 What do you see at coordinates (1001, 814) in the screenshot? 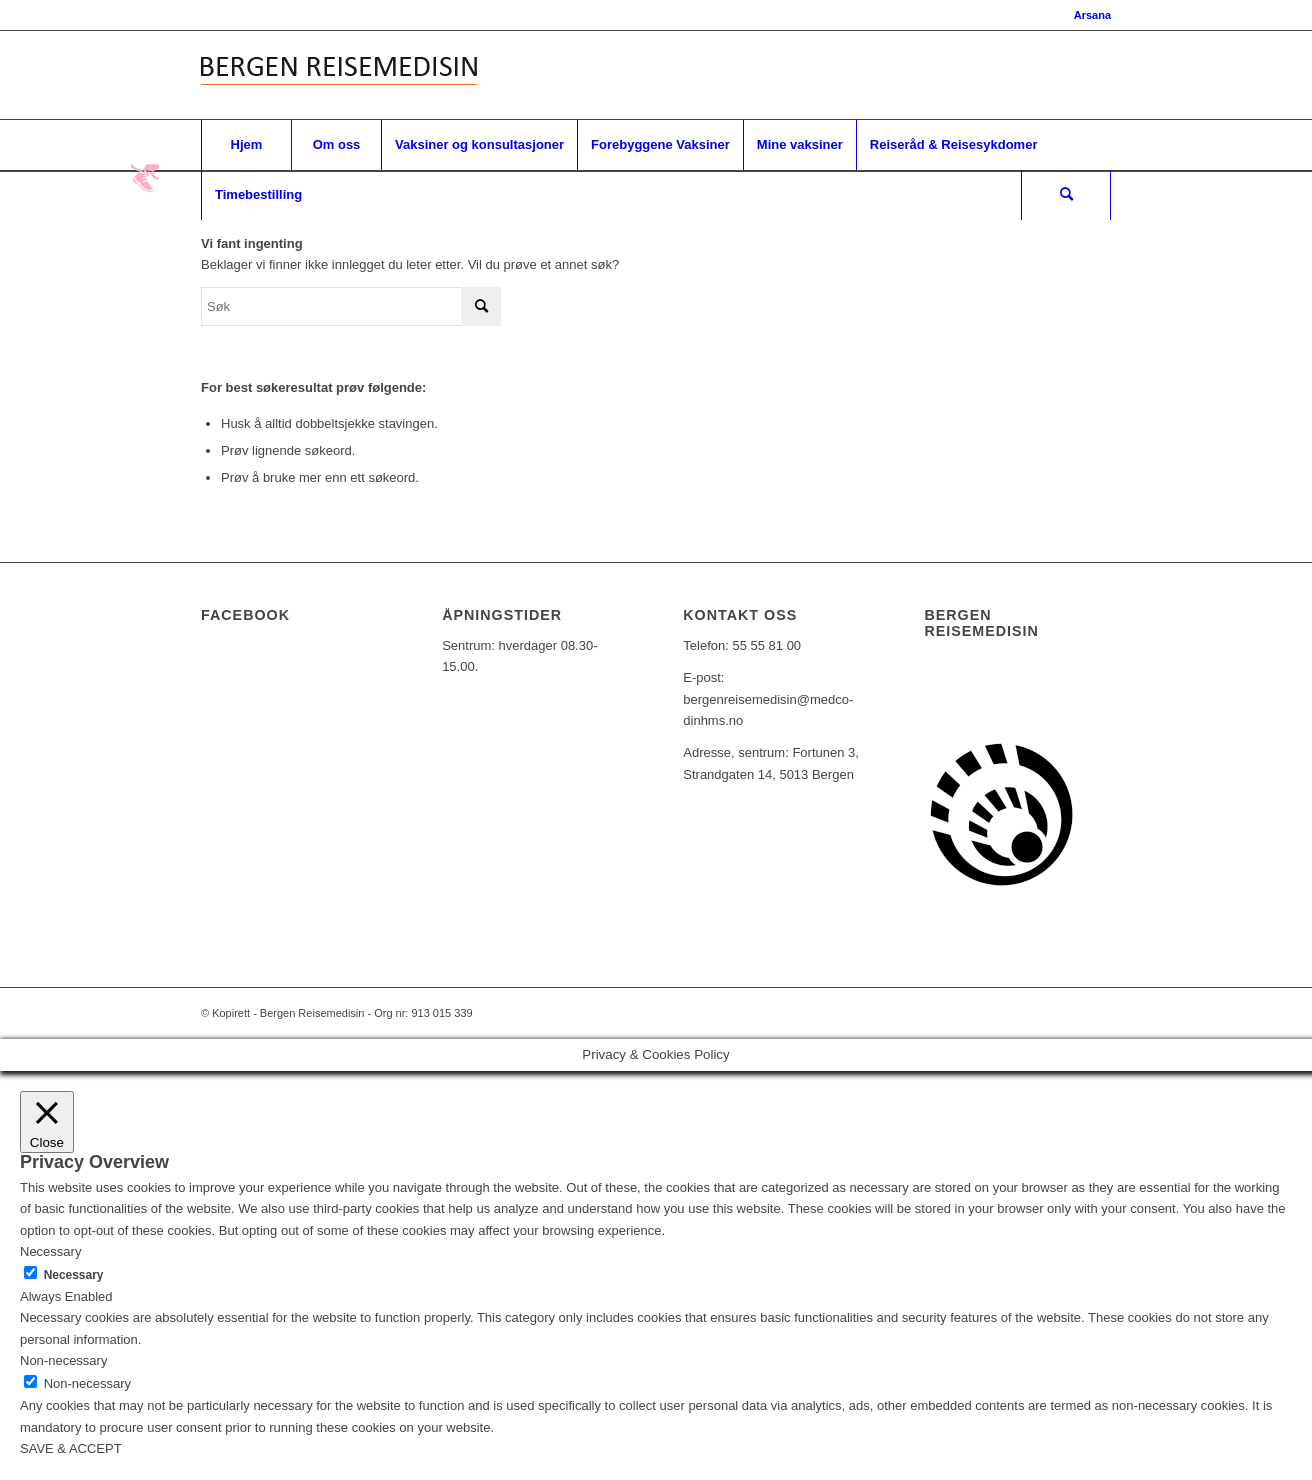
I see `activate sonic or speed boost ability` at bounding box center [1001, 814].